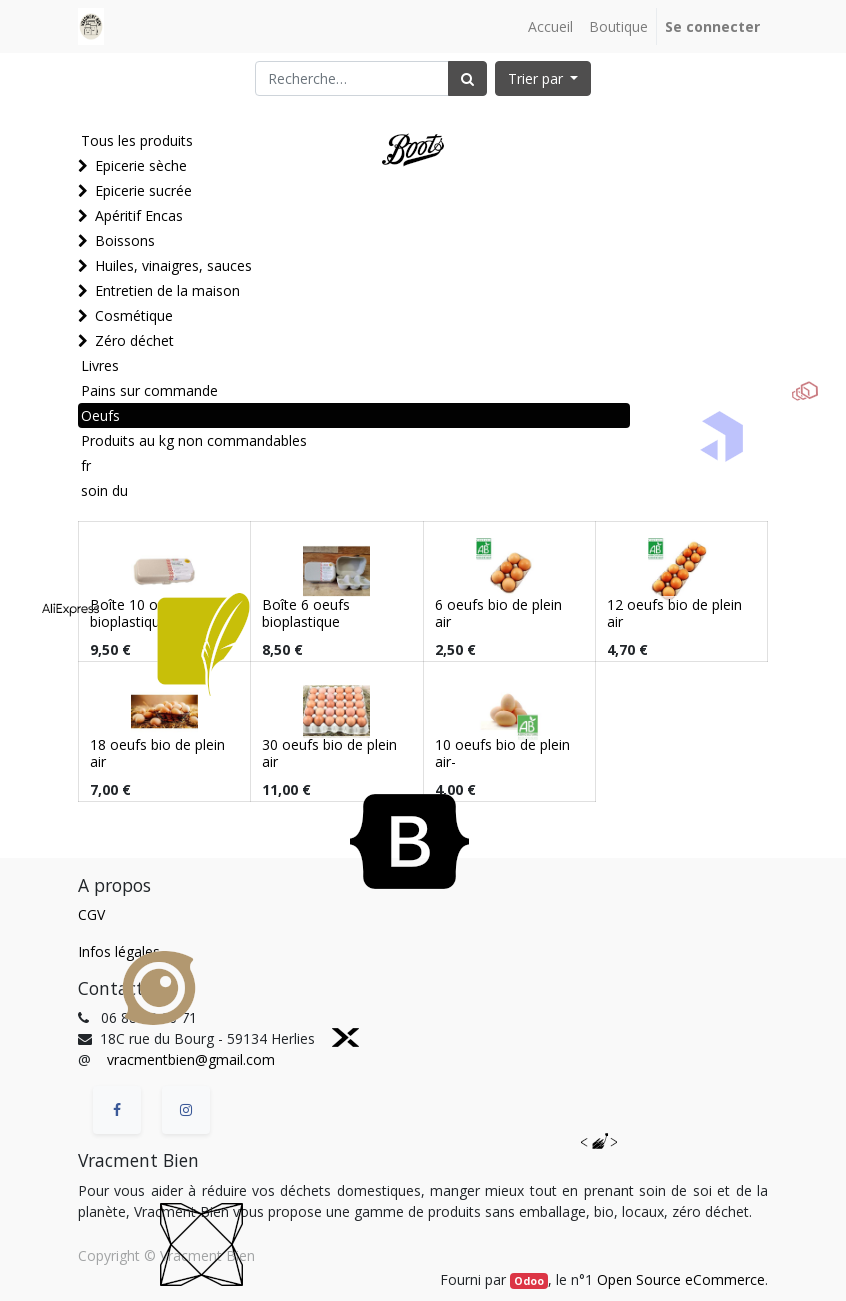 The height and width of the screenshot is (1301, 846). I want to click on open the Boots pharmacy app, so click(413, 150).